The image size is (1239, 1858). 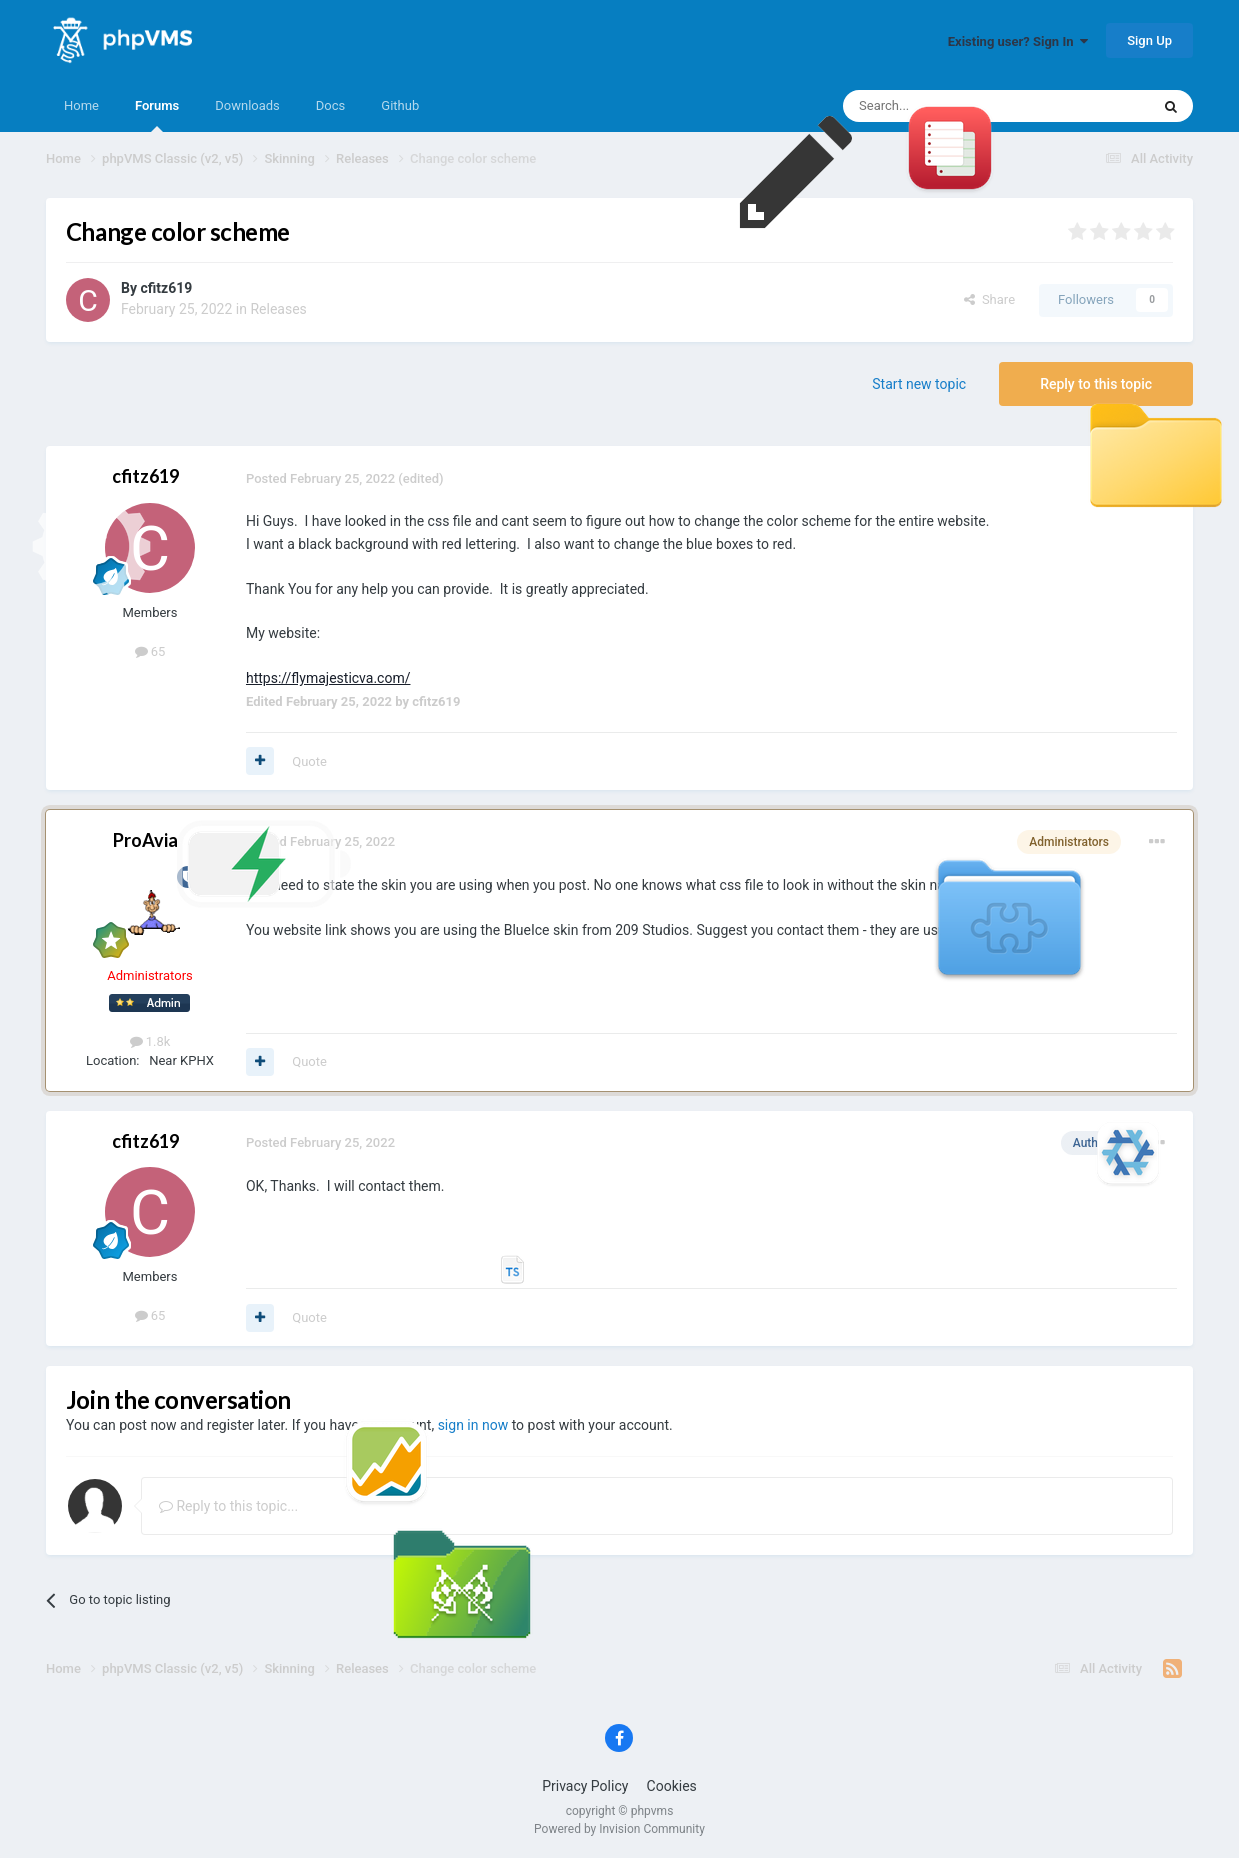 I want to click on access text animation settings, so click(x=91, y=546).